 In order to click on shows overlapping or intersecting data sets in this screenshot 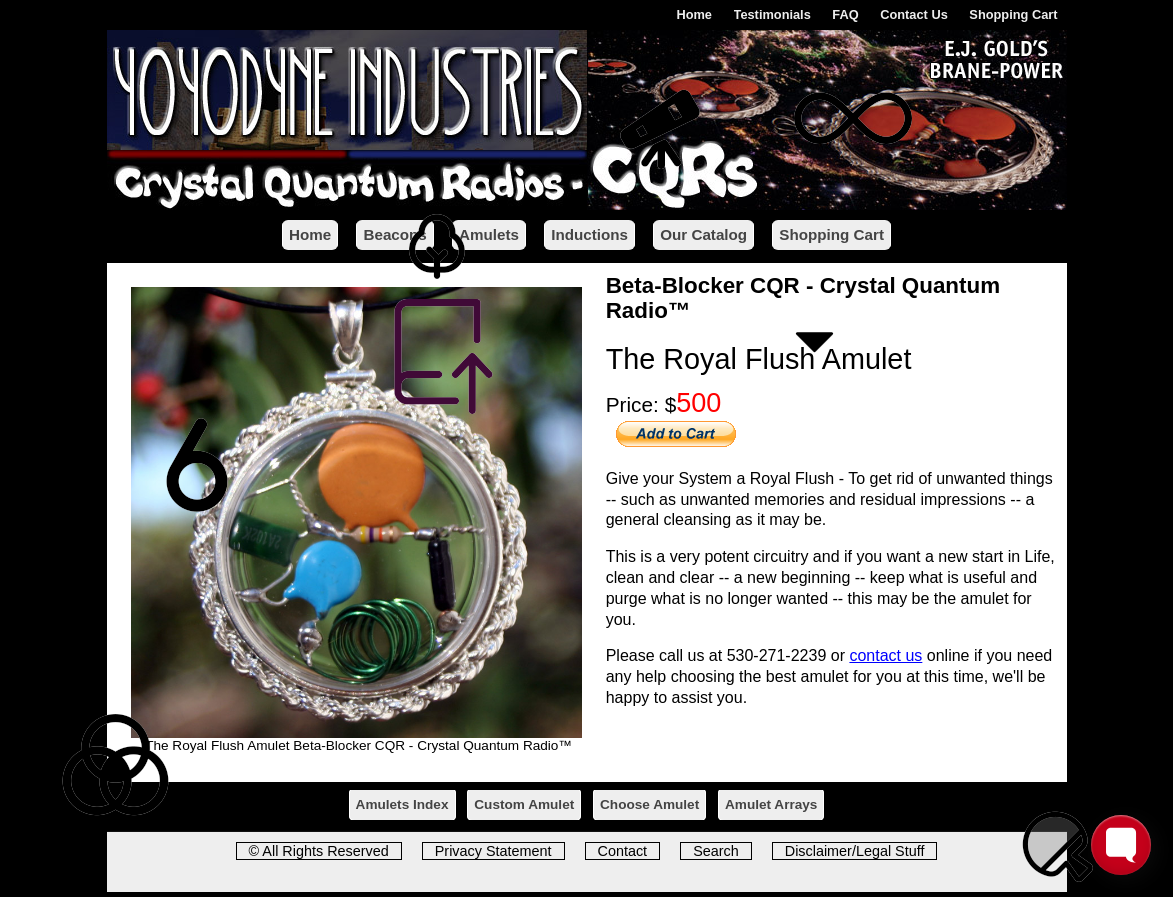, I will do `click(115, 766)`.